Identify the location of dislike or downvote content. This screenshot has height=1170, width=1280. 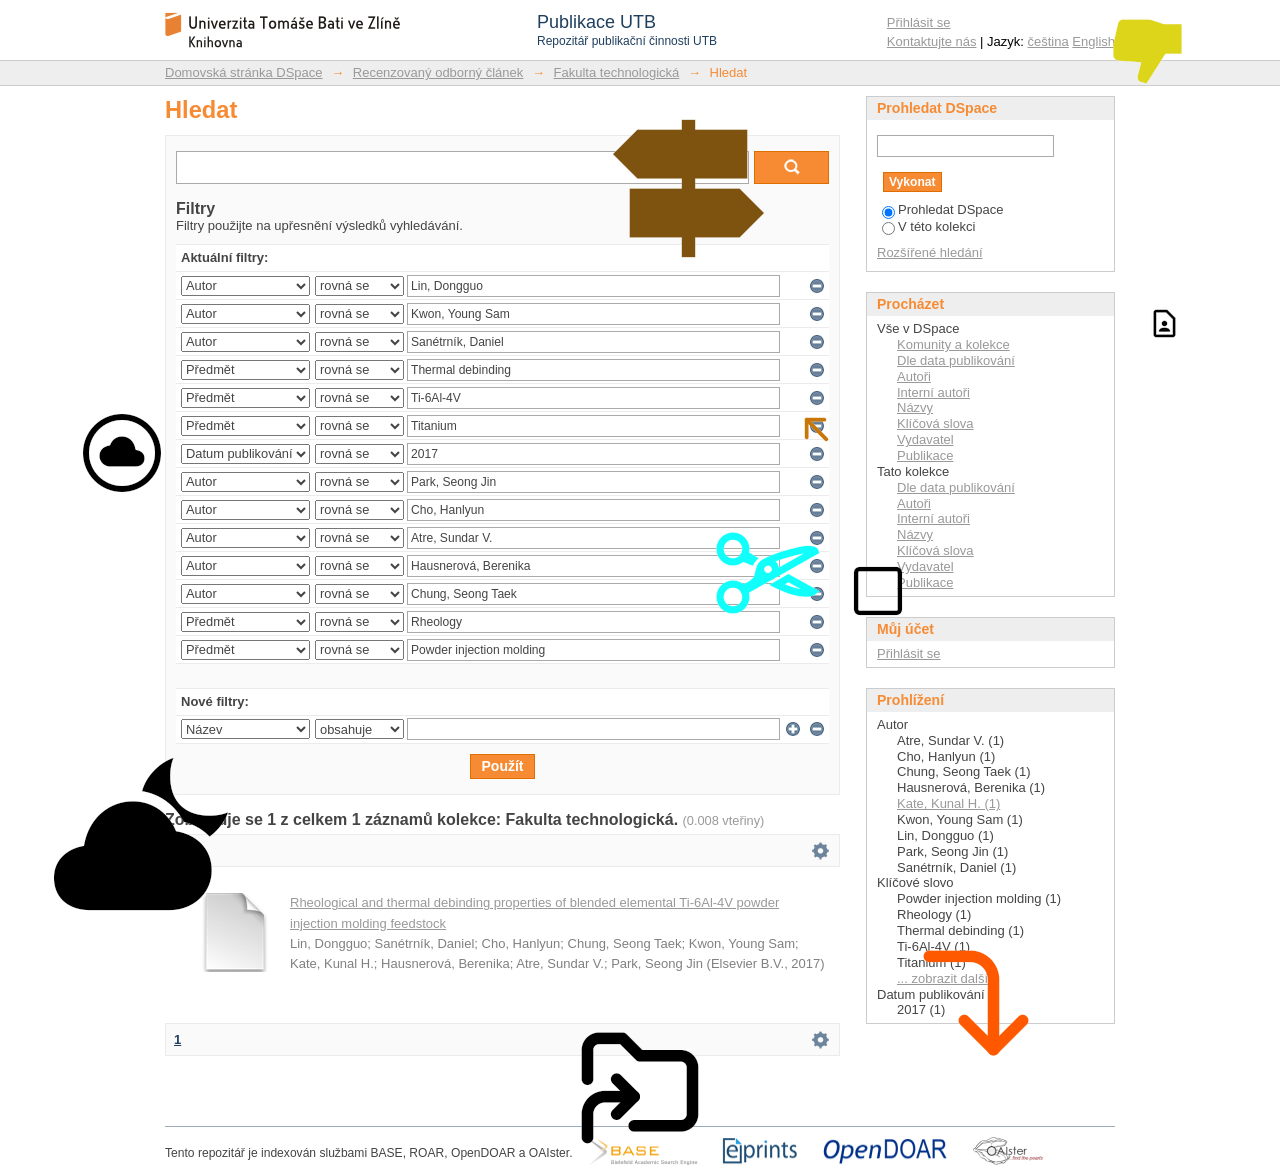
(1147, 51).